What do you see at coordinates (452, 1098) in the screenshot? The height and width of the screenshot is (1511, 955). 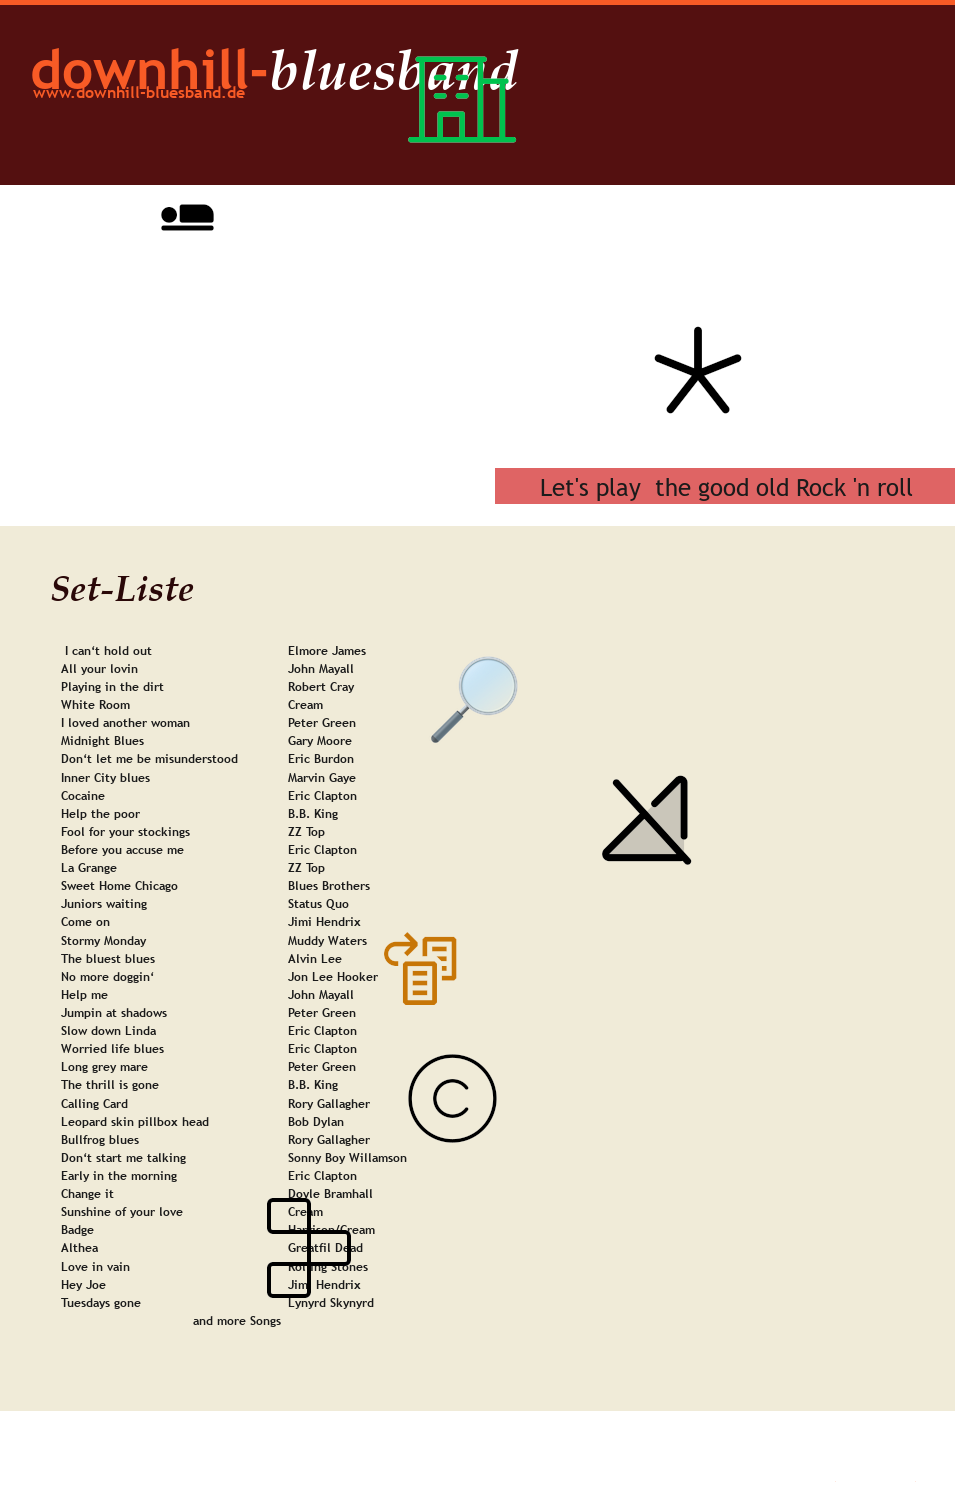 I see `indicates copyrighted content` at bounding box center [452, 1098].